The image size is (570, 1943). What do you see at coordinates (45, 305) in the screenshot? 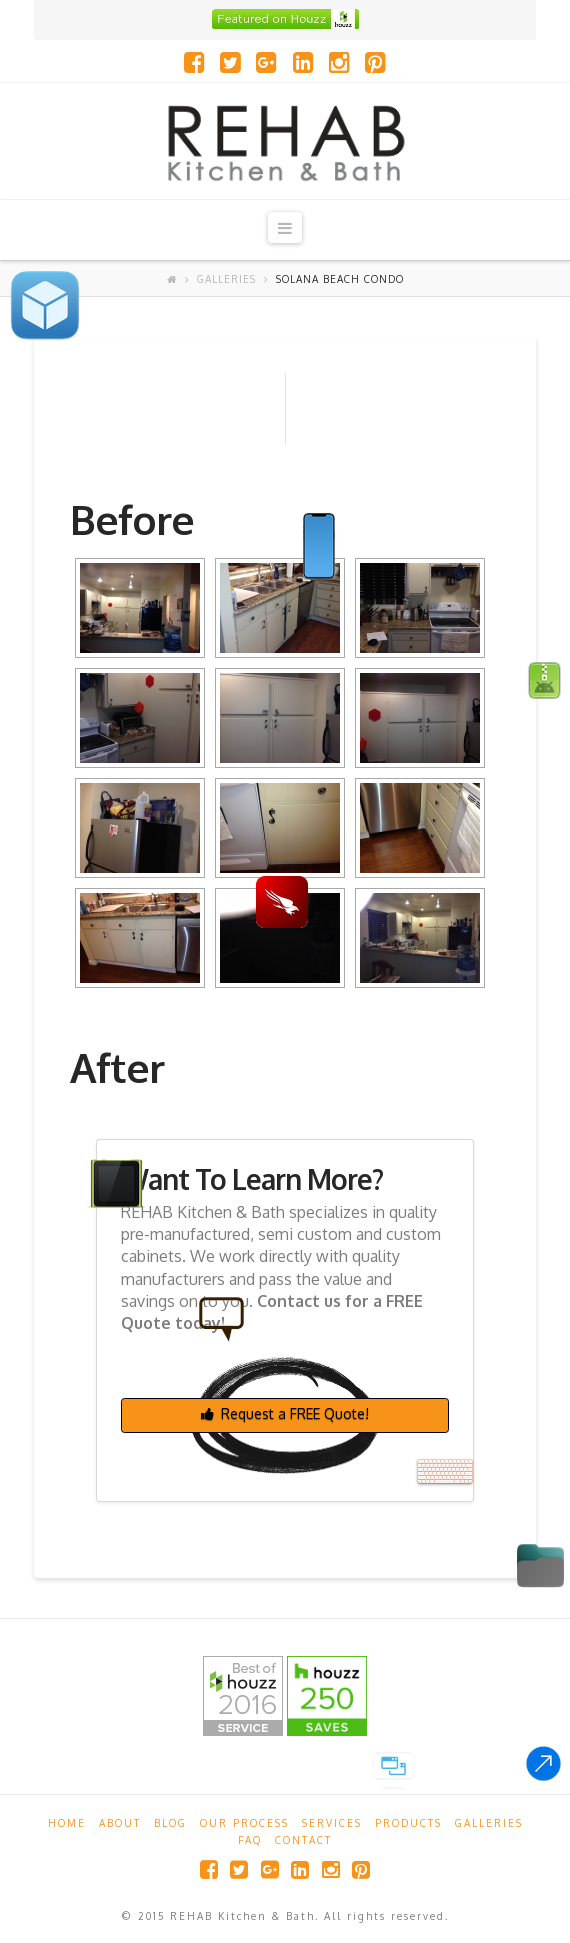
I see `access 3D model or USD file viewer` at bounding box center [45, 305].